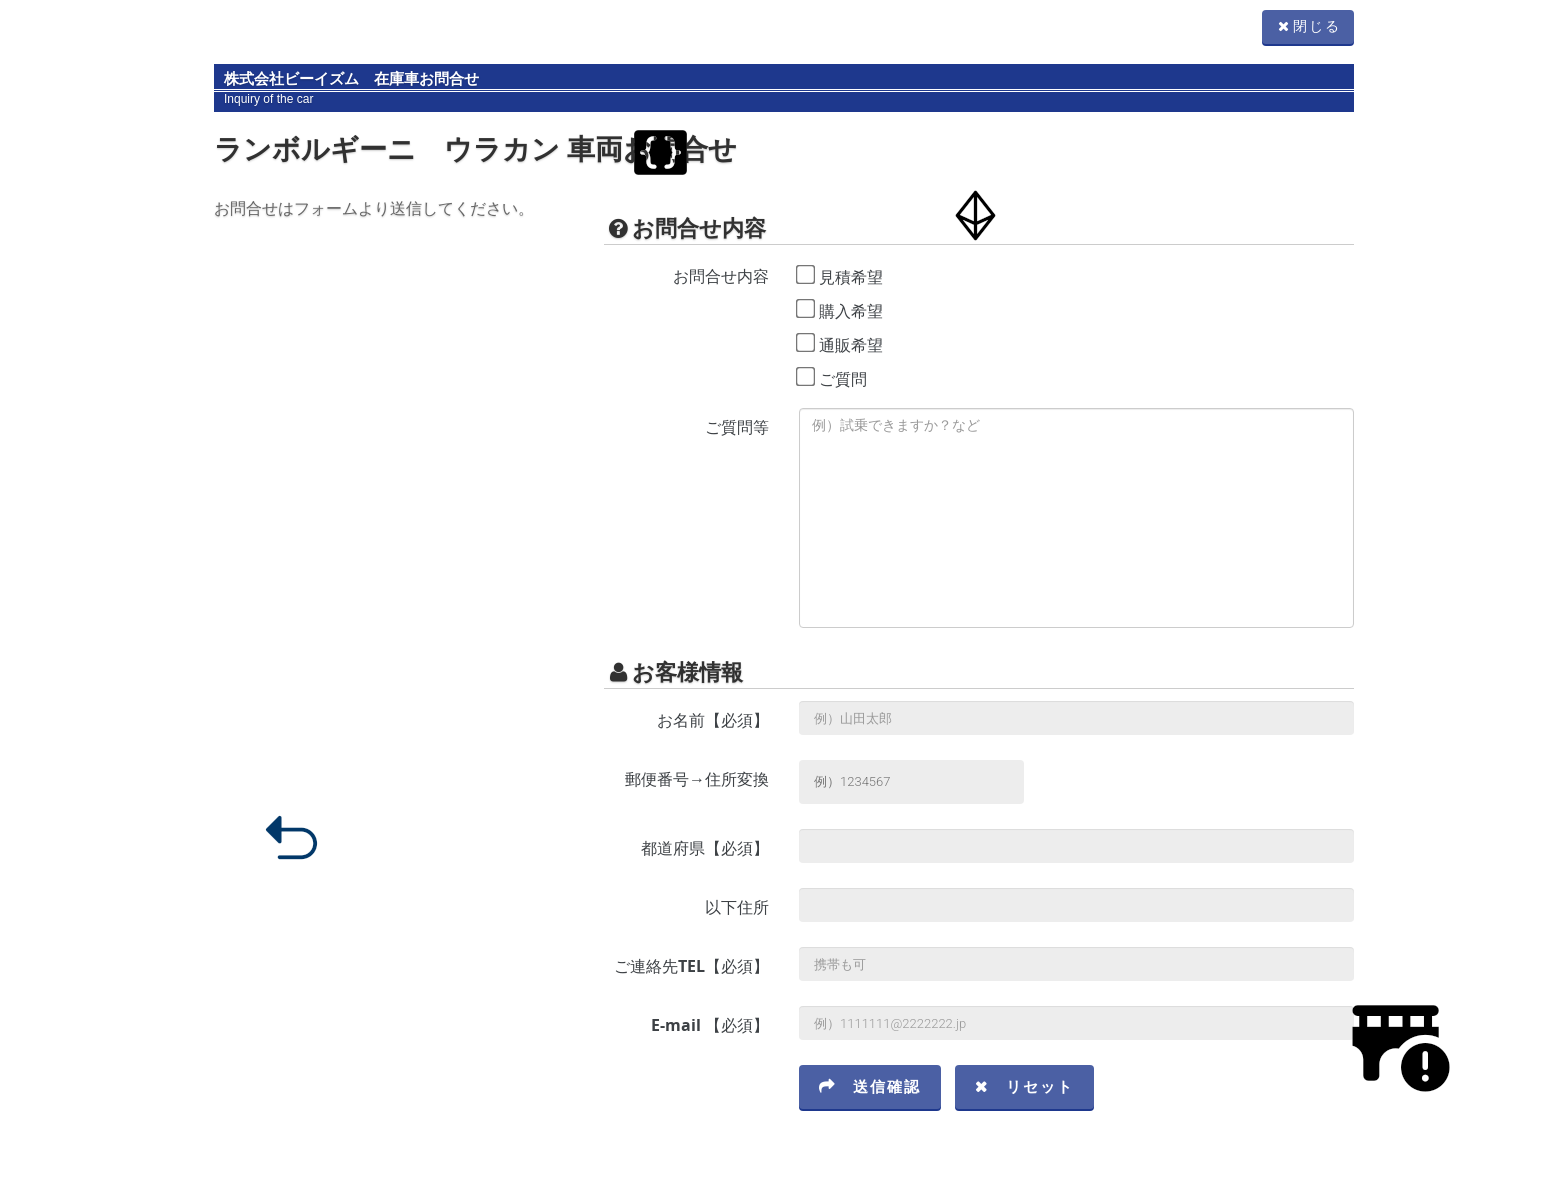 This screenshot has width=1568, height=1197. What do you see at coordinates (1401, 1043) in the screenshot?
I see `bridge alert or infrastructure warning` at bounding box center [1401, 1043].